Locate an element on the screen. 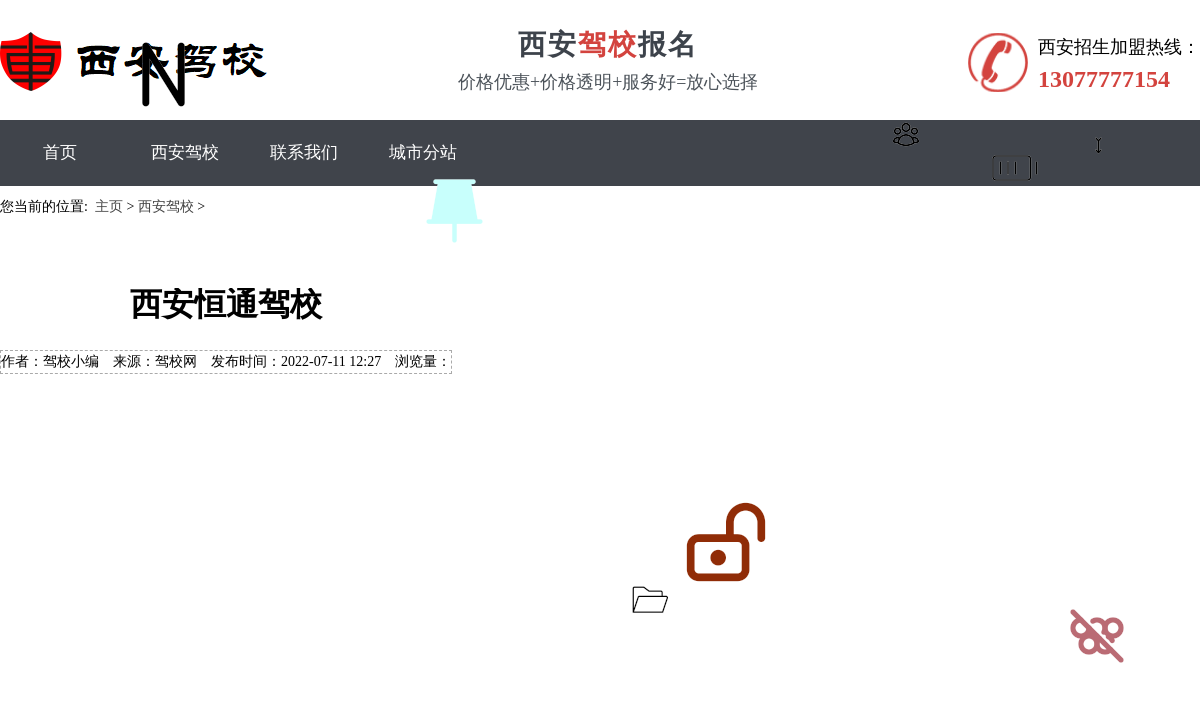  indicates an item or option starting with the letter N is located at coordinates (163, 74).